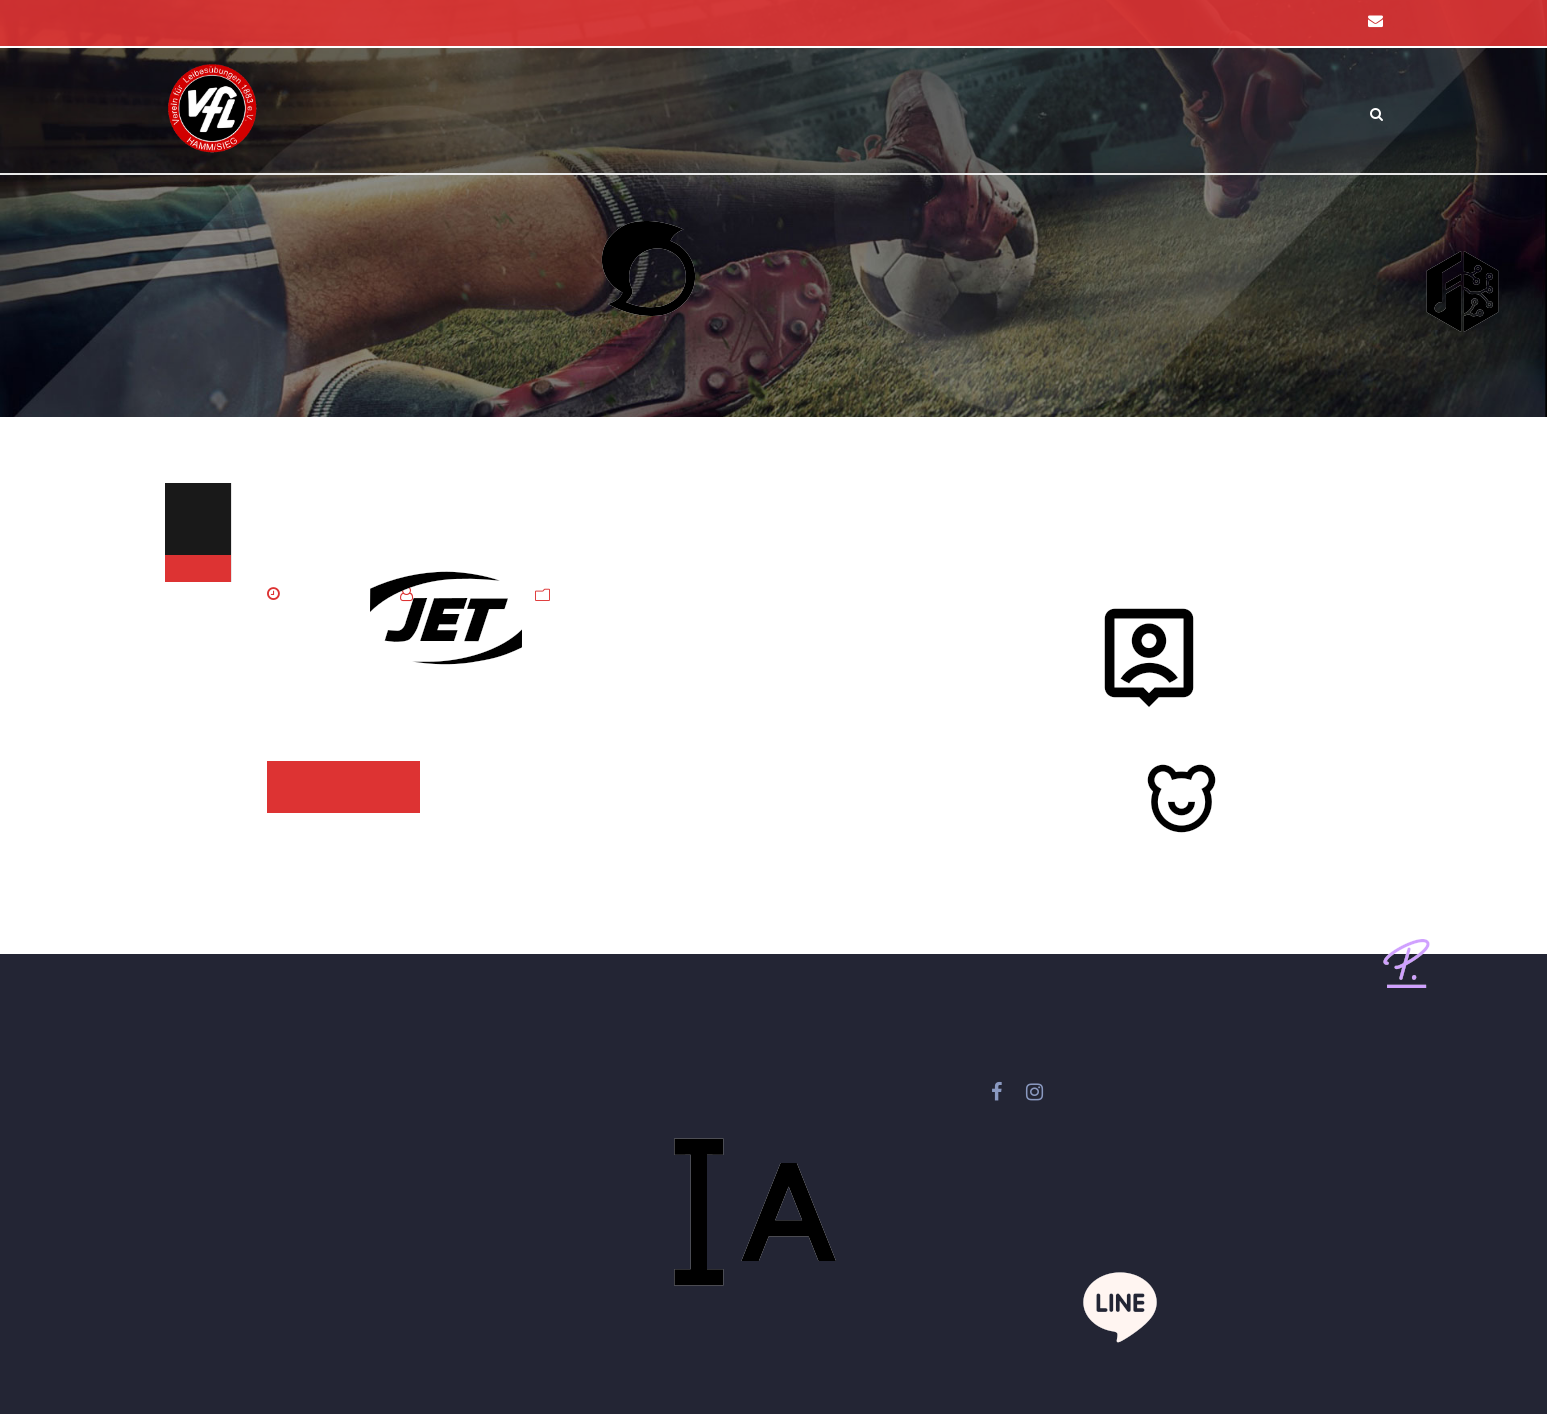 The height and width of the screenshot is (1414, 1547). I want to click on jet.com logo, so click(446, 618).